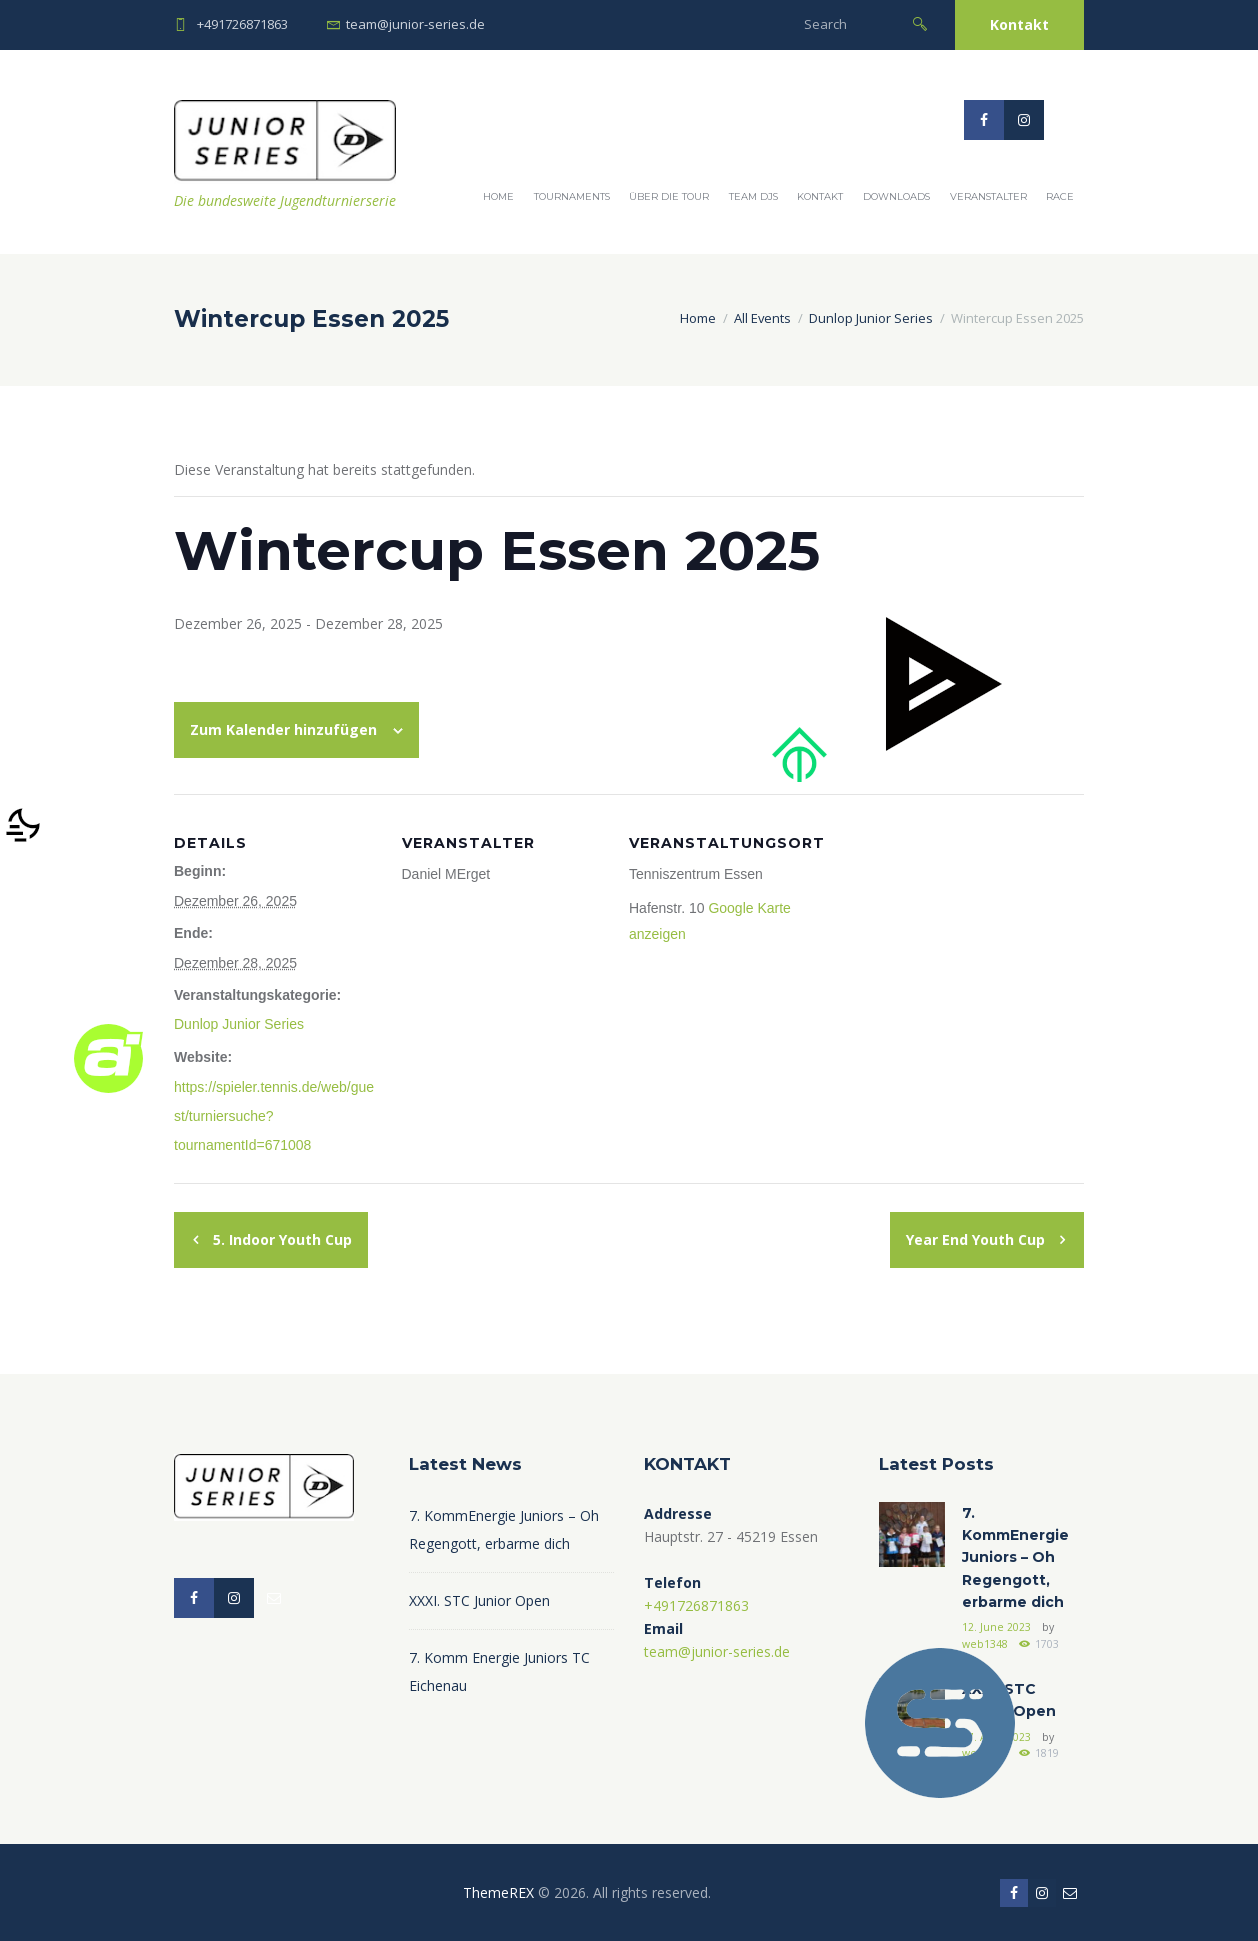 The image size is (1258, 1941). I want to click on anime.js library logo, so click(108, 1058).